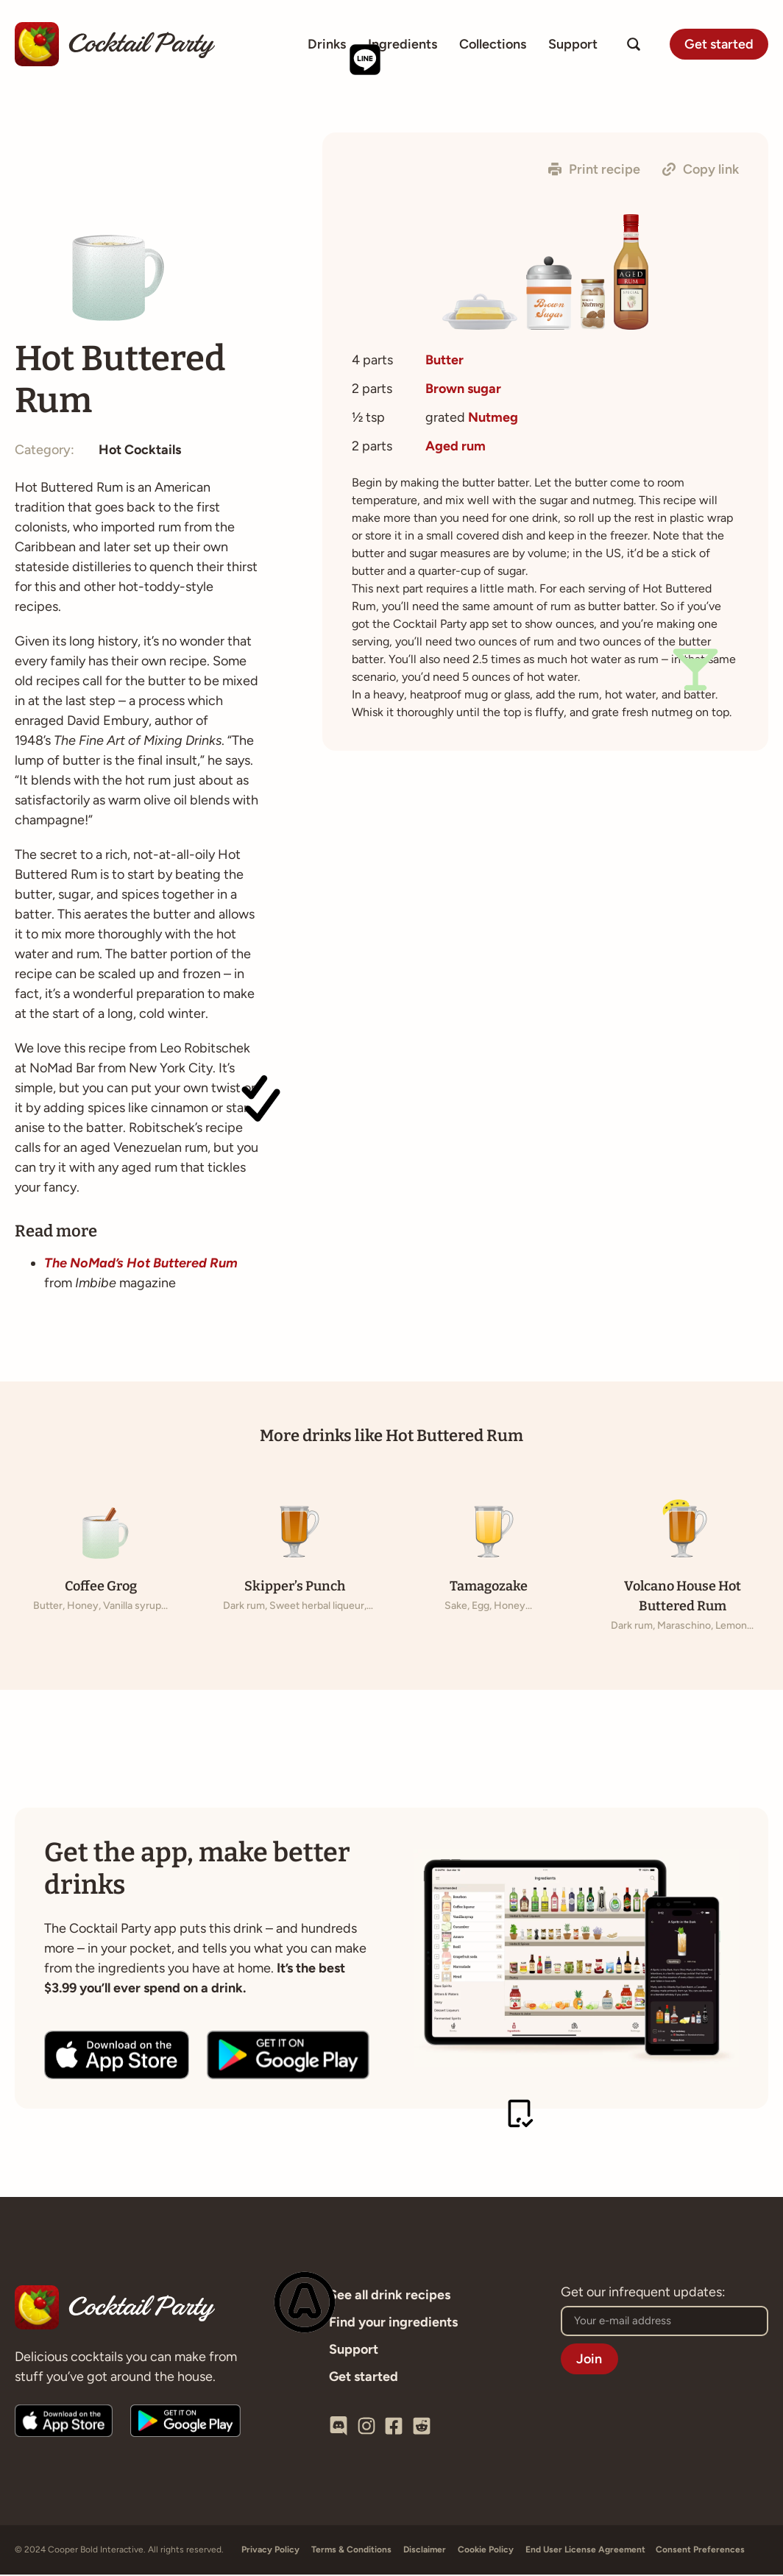 The image size is (783, 2576). What do you see at coordinates (305, 2302) in the screenshot?
I see `sign in with OAuth authentication` at bounding box center [305, 2302].